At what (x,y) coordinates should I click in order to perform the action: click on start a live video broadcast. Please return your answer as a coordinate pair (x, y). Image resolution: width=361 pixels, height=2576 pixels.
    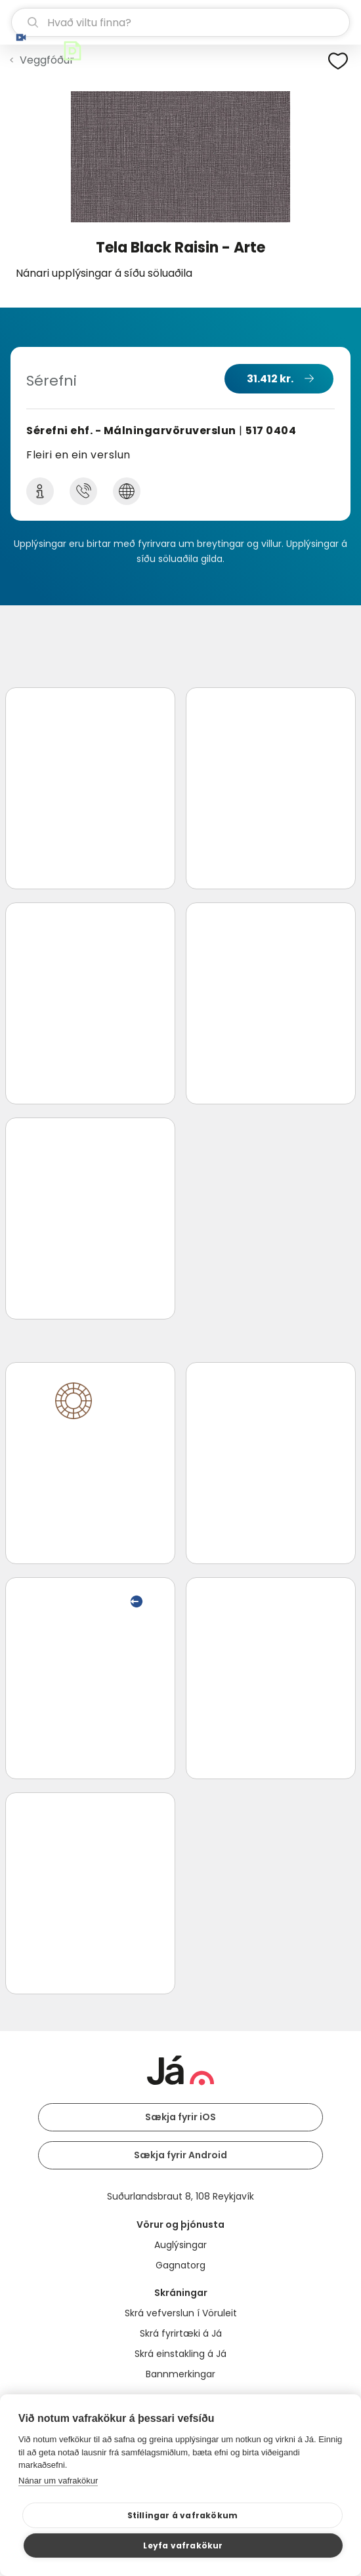
    Looking at the image, I should click on (21, 37).